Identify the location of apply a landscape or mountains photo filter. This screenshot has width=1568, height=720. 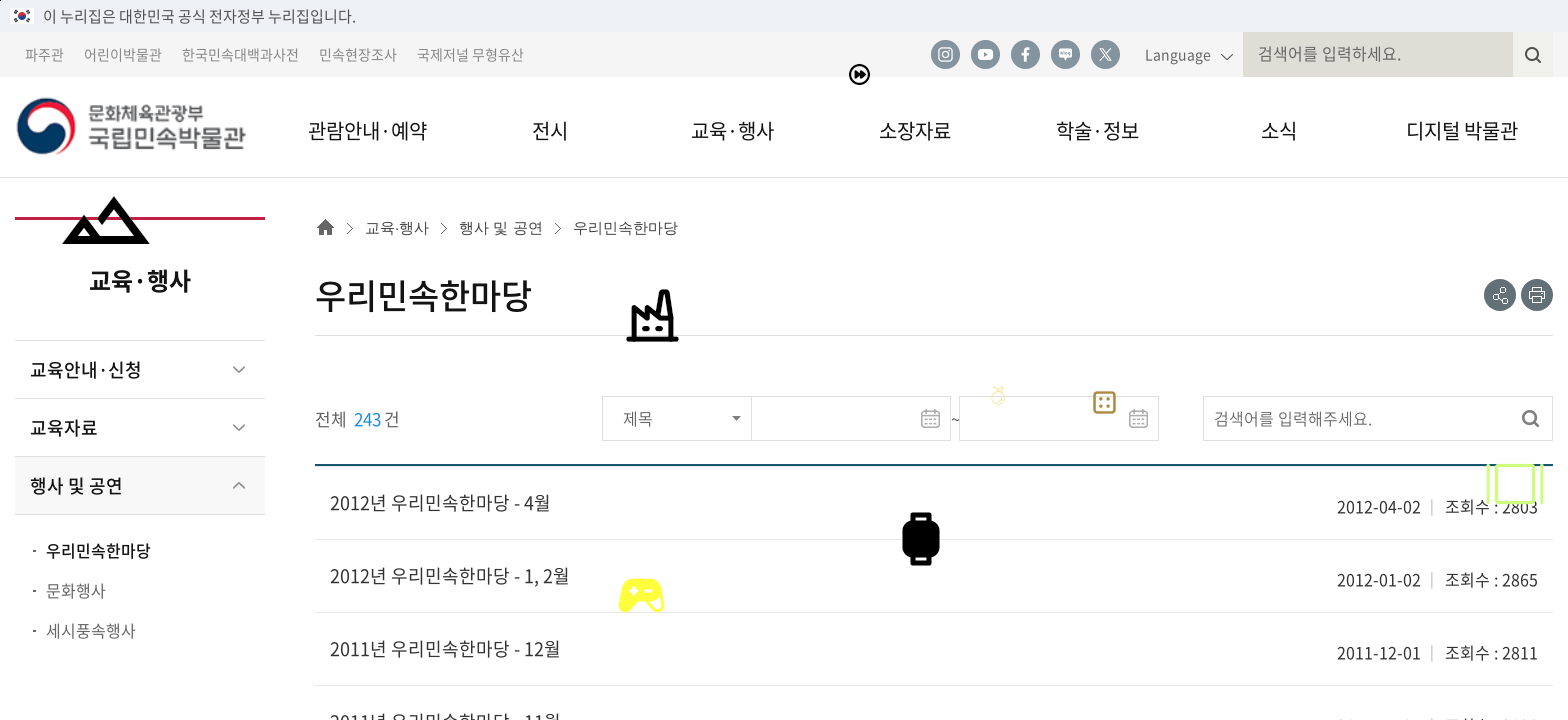
(106, 220).